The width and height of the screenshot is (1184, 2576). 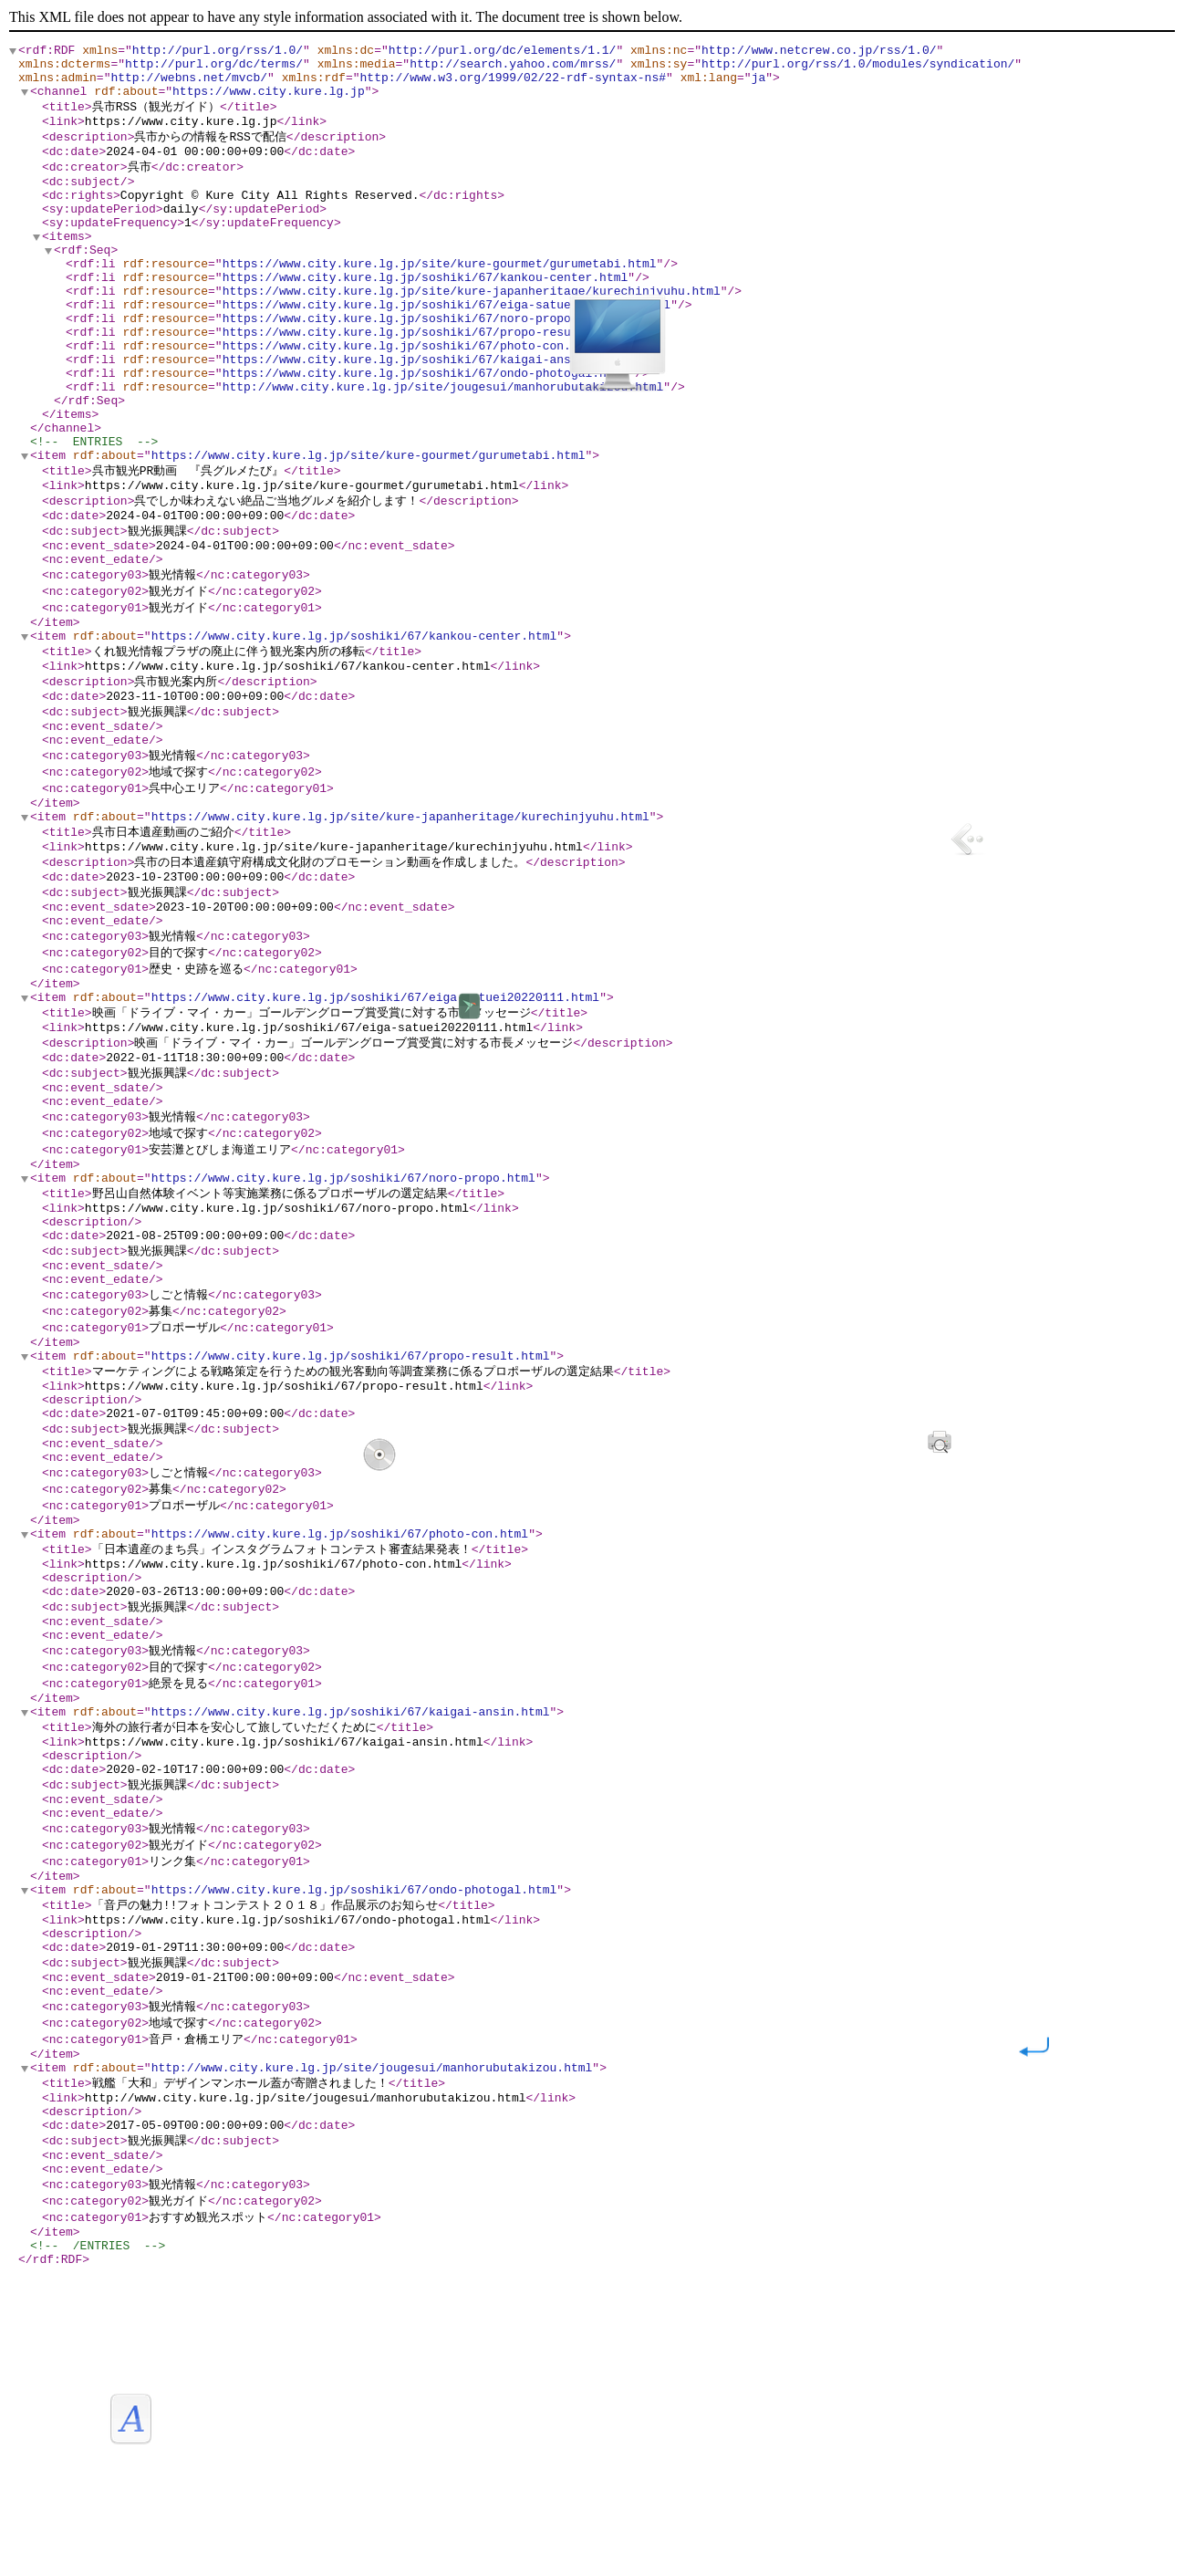 What do you see at coordinates (379, 1455) in the screenshot?
I see `indicates a DVD or optical disc drive` at bounding box center [379, 1455].